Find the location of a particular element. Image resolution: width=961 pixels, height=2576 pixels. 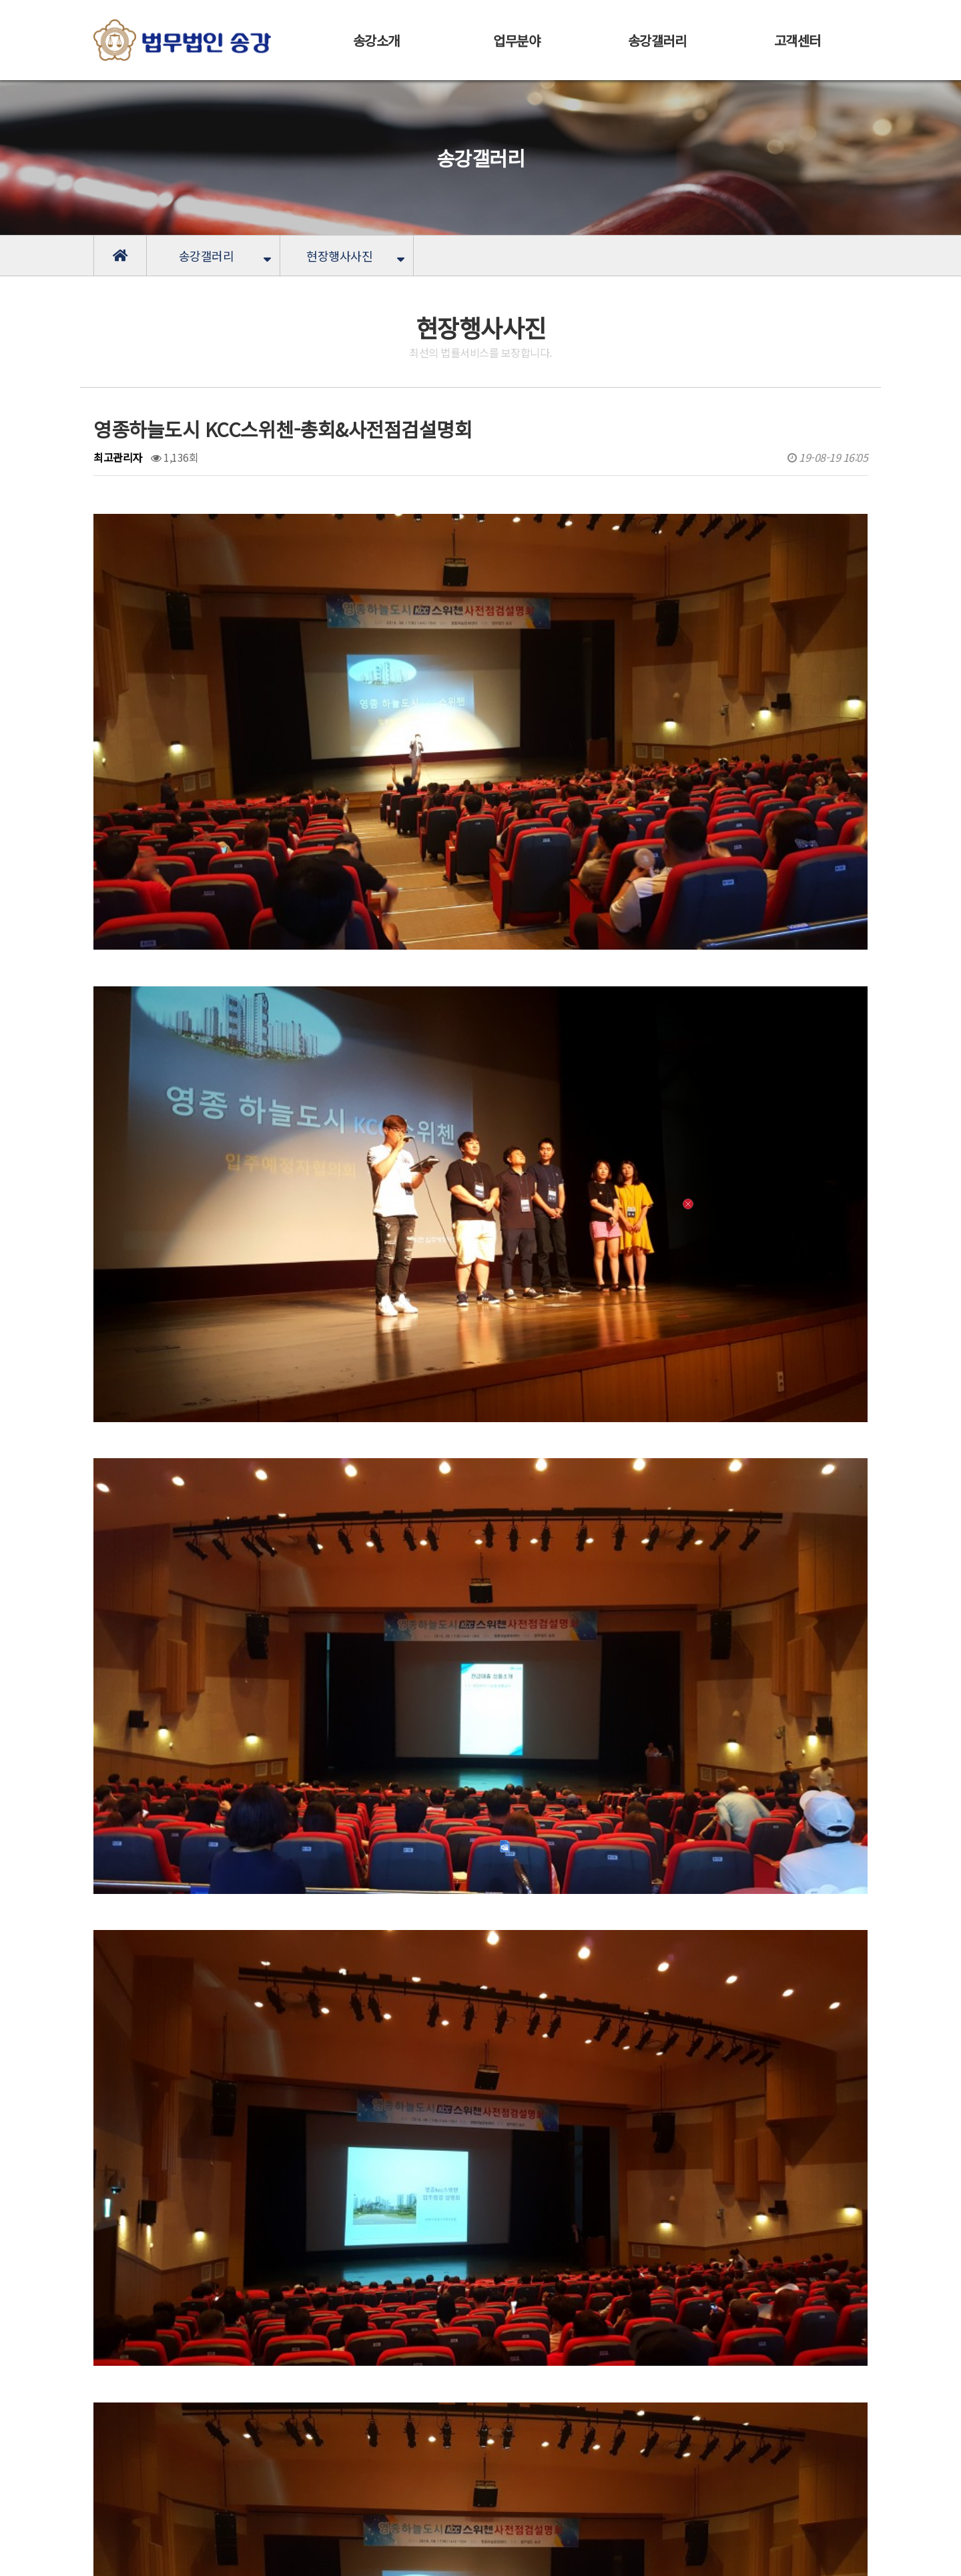

indicates a file cannot sync to Dropbox is located at coordinates (688, 1204).